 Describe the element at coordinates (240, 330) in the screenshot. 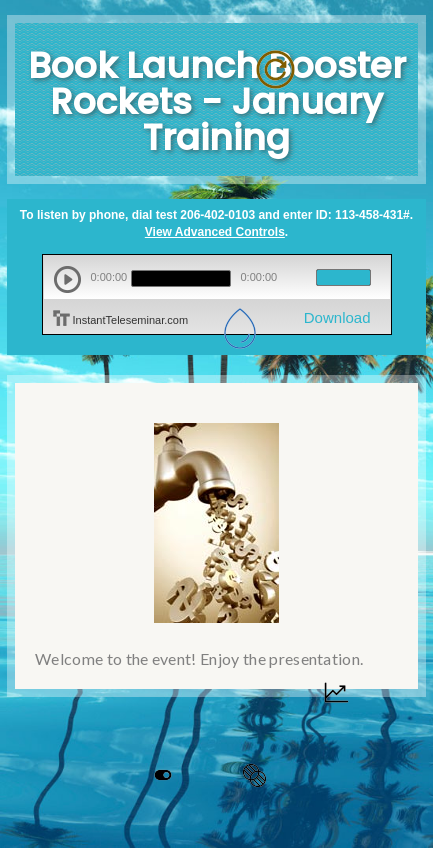

I see `adjust water or hydration settings` at that location.